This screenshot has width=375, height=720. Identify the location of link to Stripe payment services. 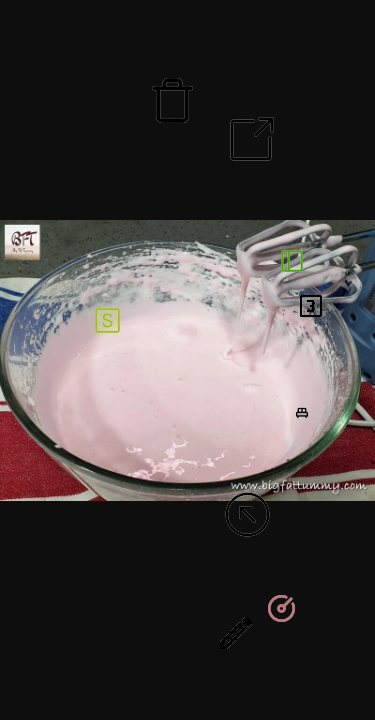
(107, 320).